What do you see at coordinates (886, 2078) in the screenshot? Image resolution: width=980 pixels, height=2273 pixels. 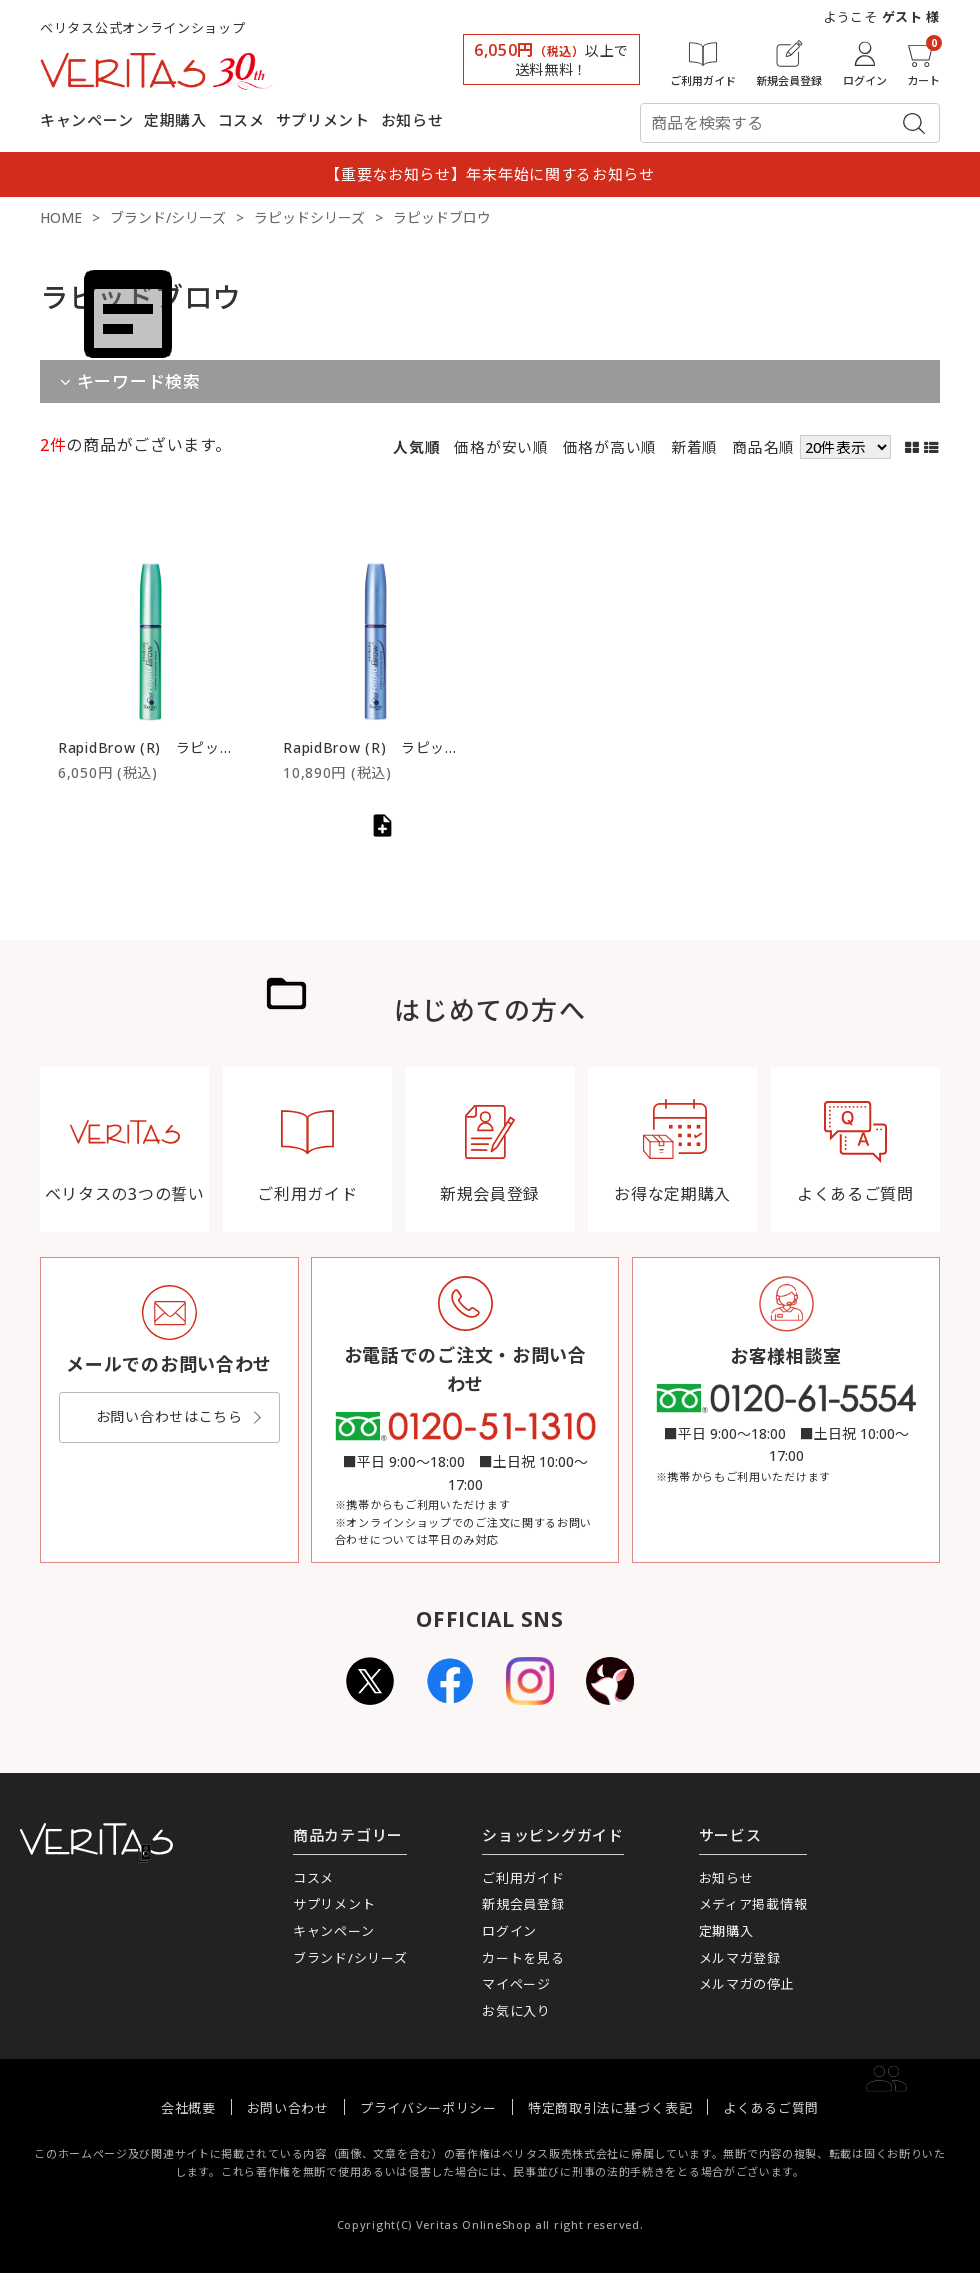 I see `view contacts or people list` at bounding box center [886, 2078].